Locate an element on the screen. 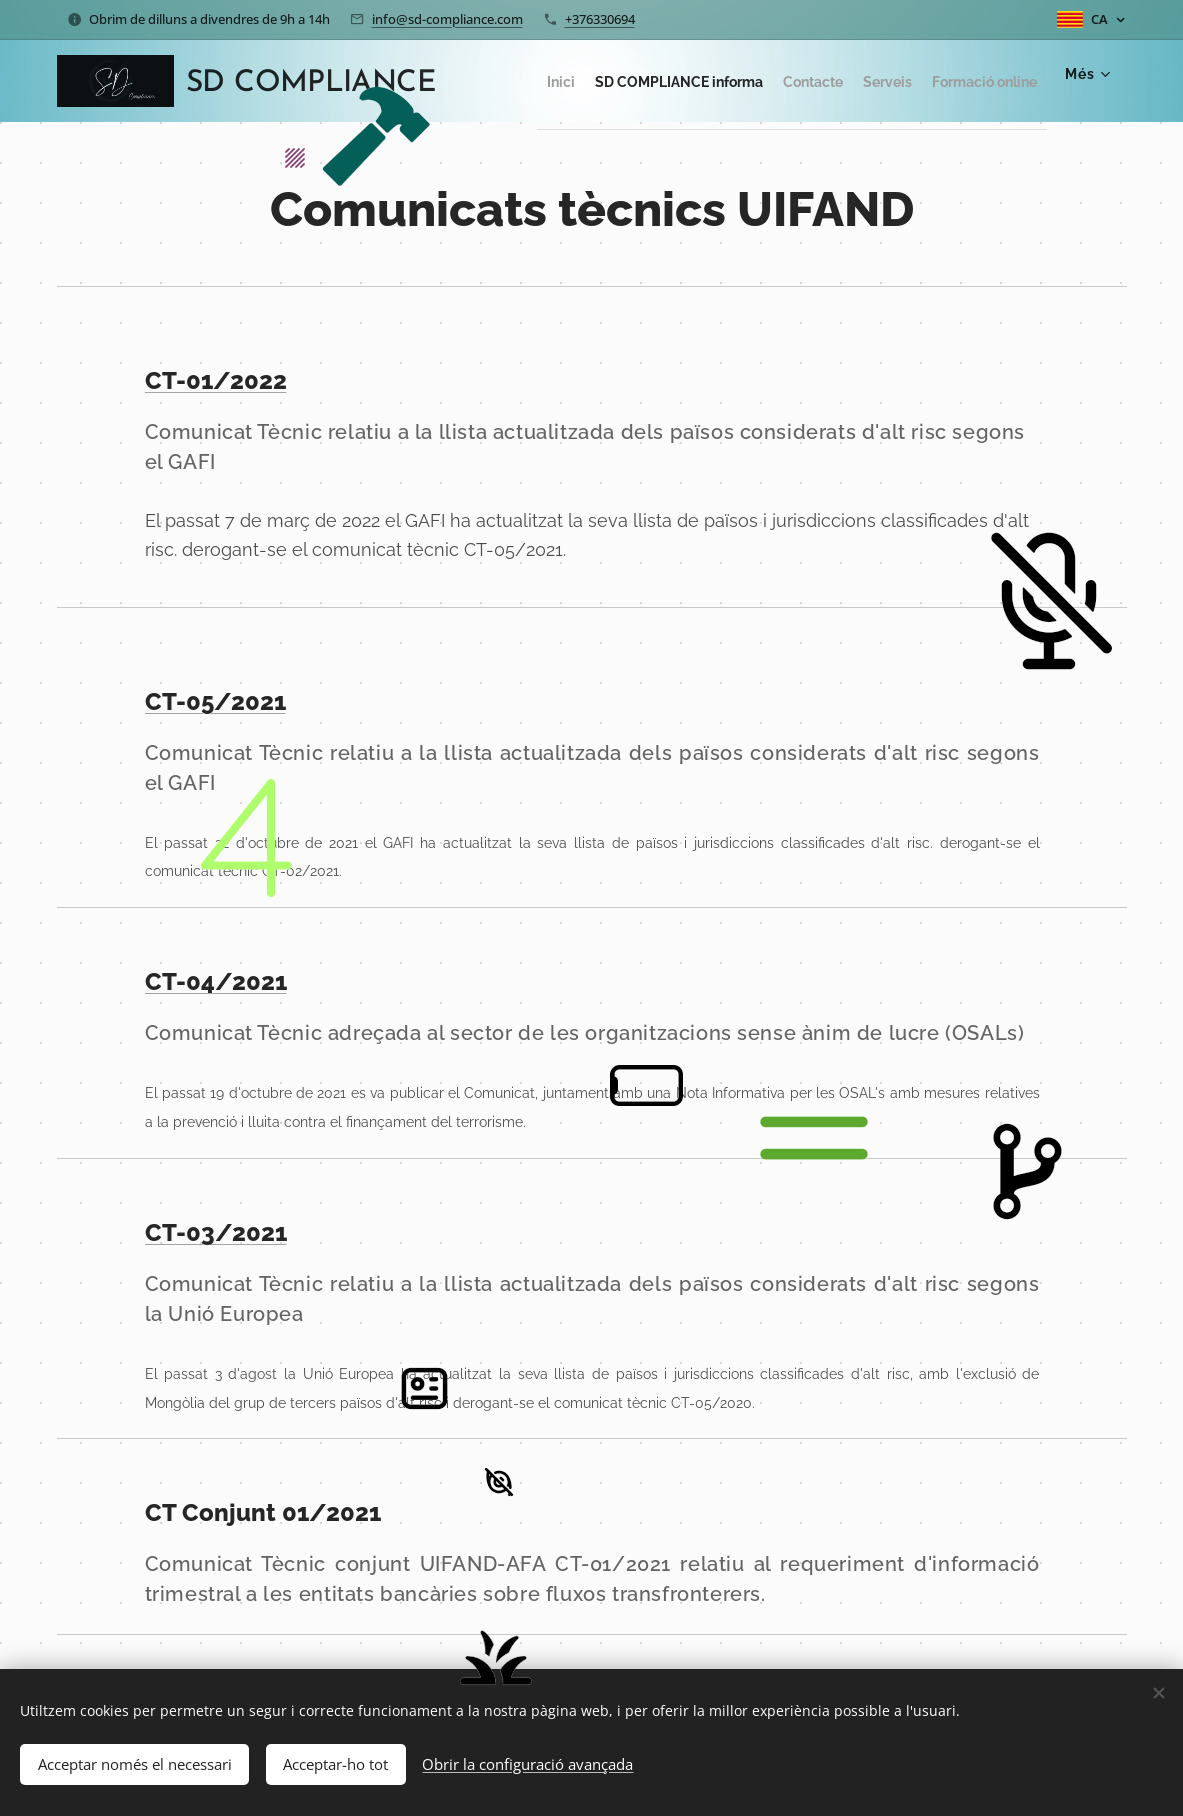 Image resolution: width=1183 pixels, height=1816 pixels. mute your microphone is located at coordinates (1049, 601).